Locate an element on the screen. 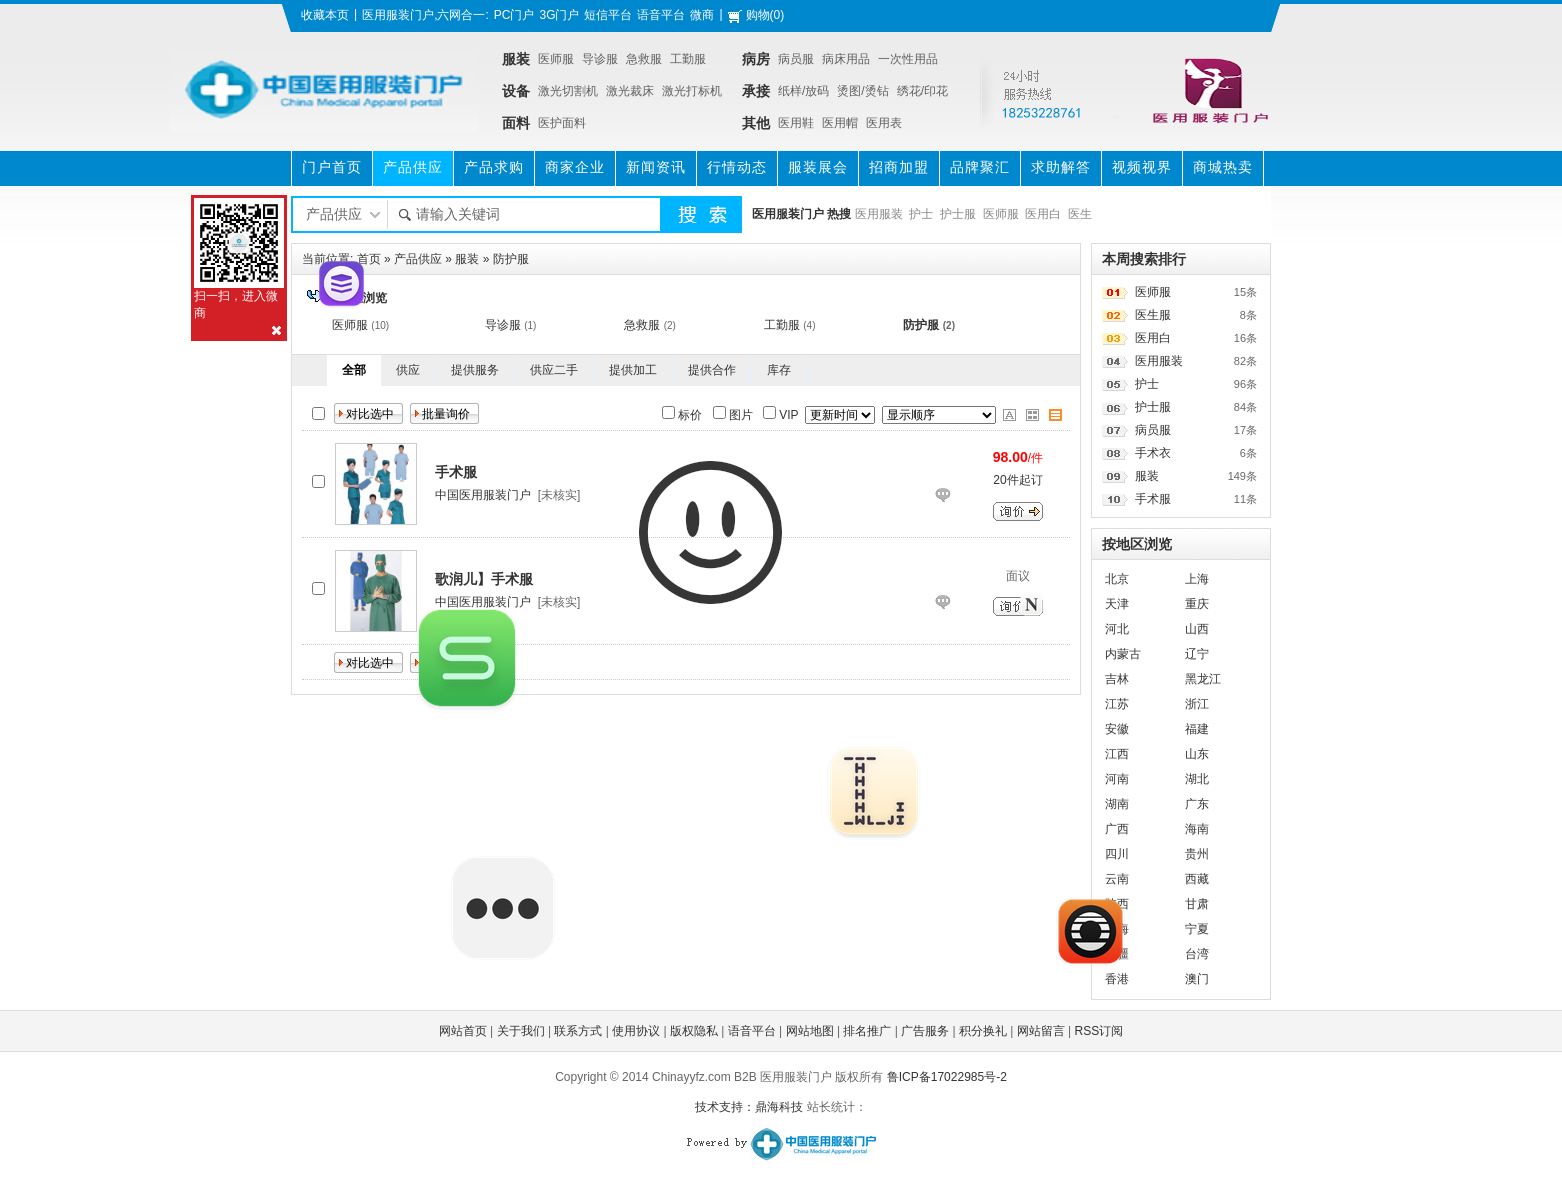 Image resolution: width=1562 pixels, height=1177 pixels. open letterpress text editor app is located at coordinates (874, 791).